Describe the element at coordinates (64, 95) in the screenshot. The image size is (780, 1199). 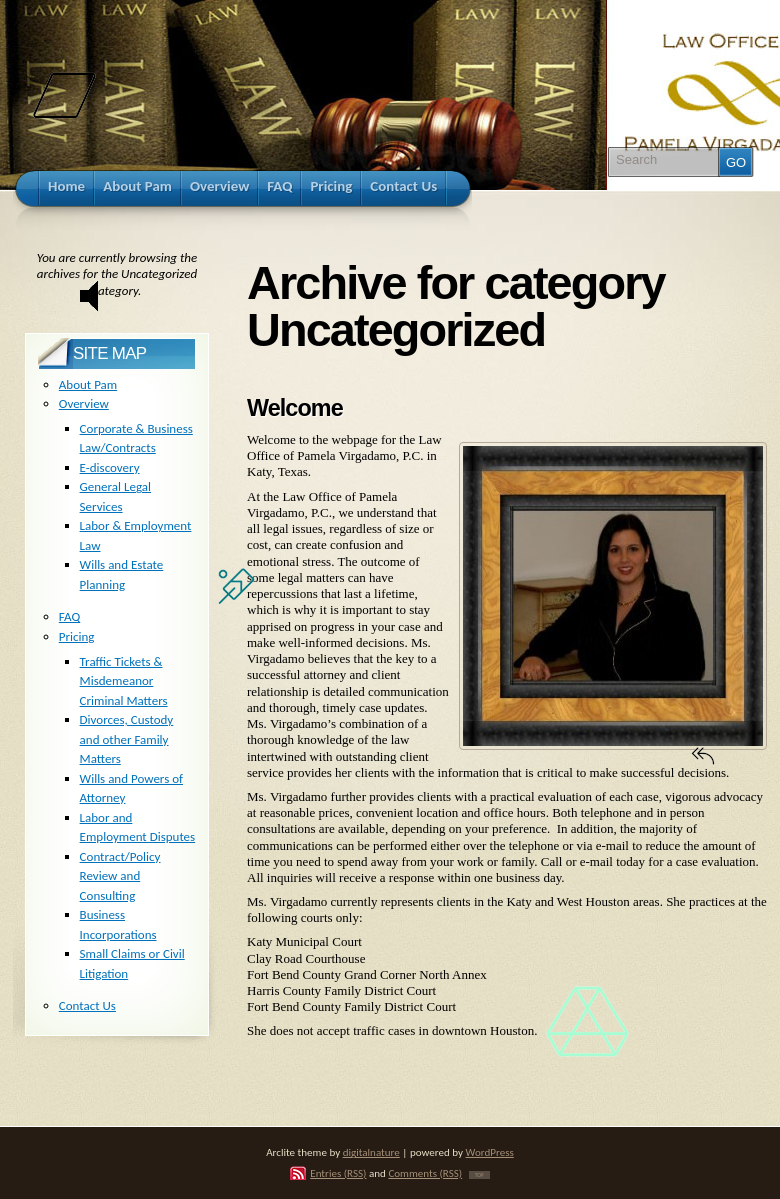
I see `insert a parallelogram shape` at that location.